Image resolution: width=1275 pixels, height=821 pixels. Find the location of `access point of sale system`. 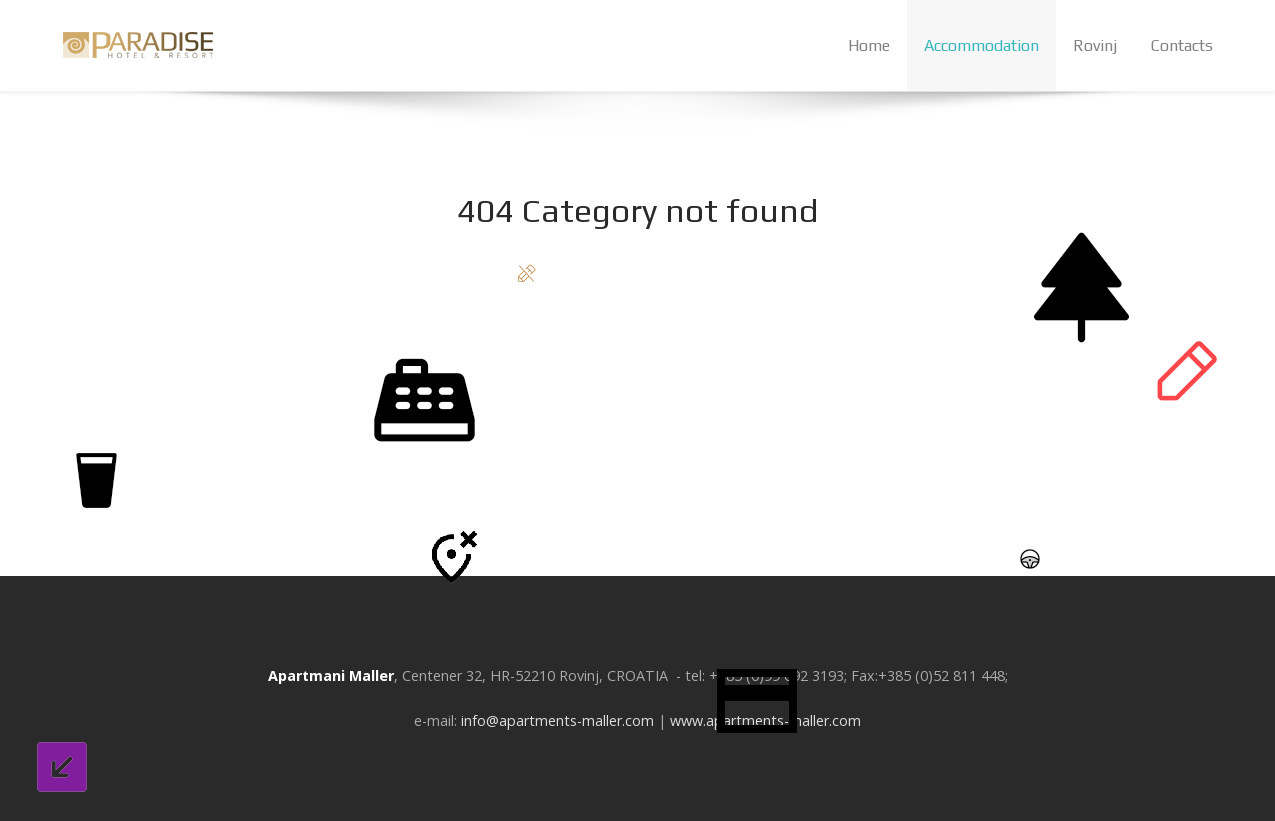

access point of sale system is located at coordinates (424, 405).